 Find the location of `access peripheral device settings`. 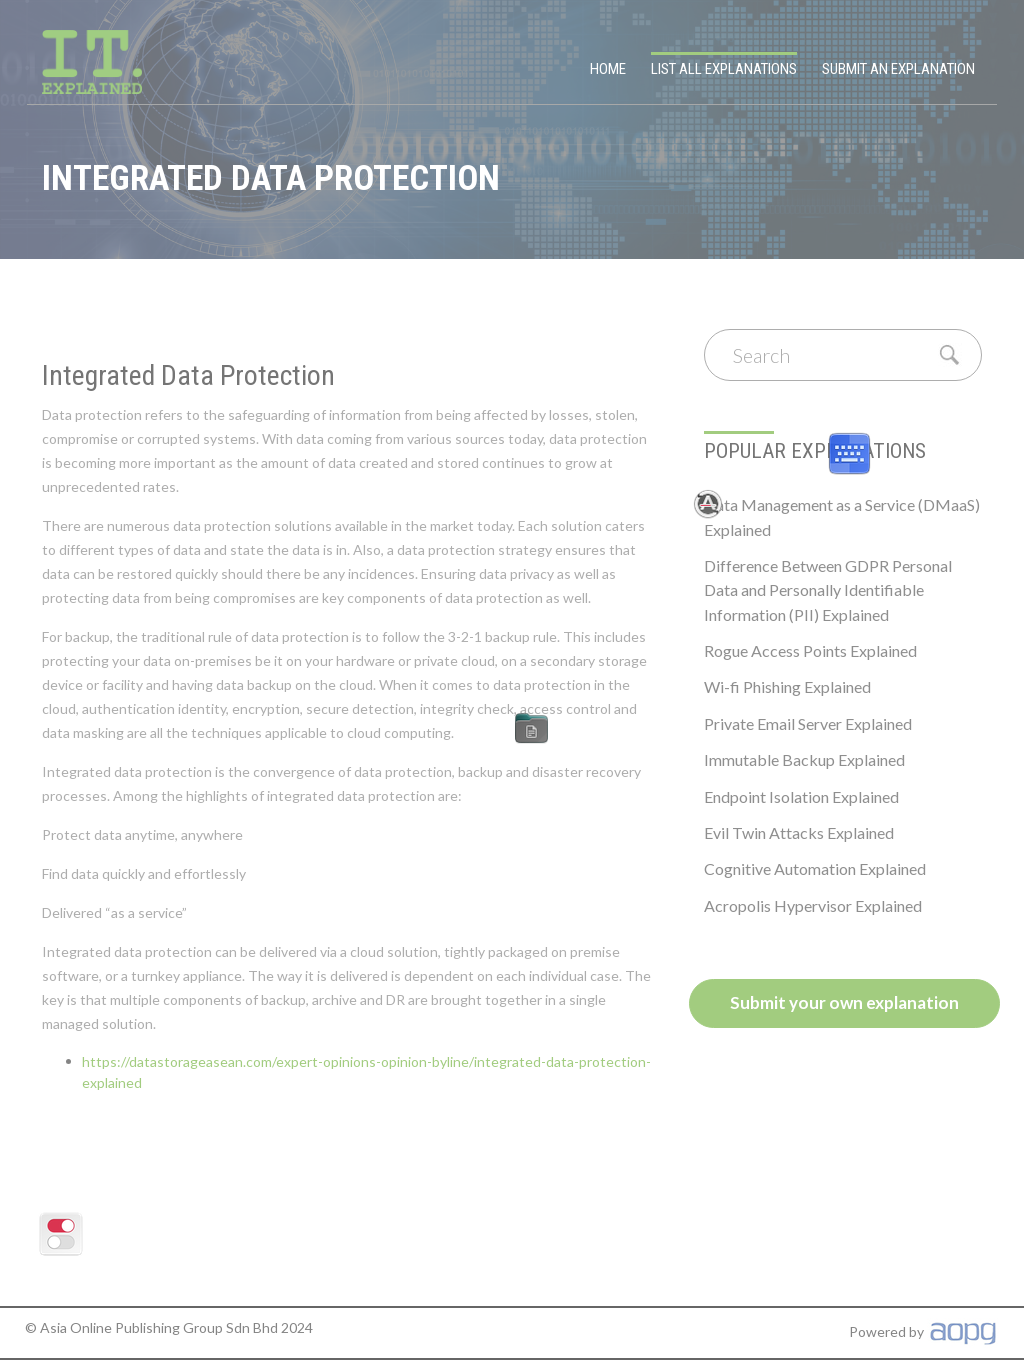

access peripheral device settings is located at coordinates (849, 453).